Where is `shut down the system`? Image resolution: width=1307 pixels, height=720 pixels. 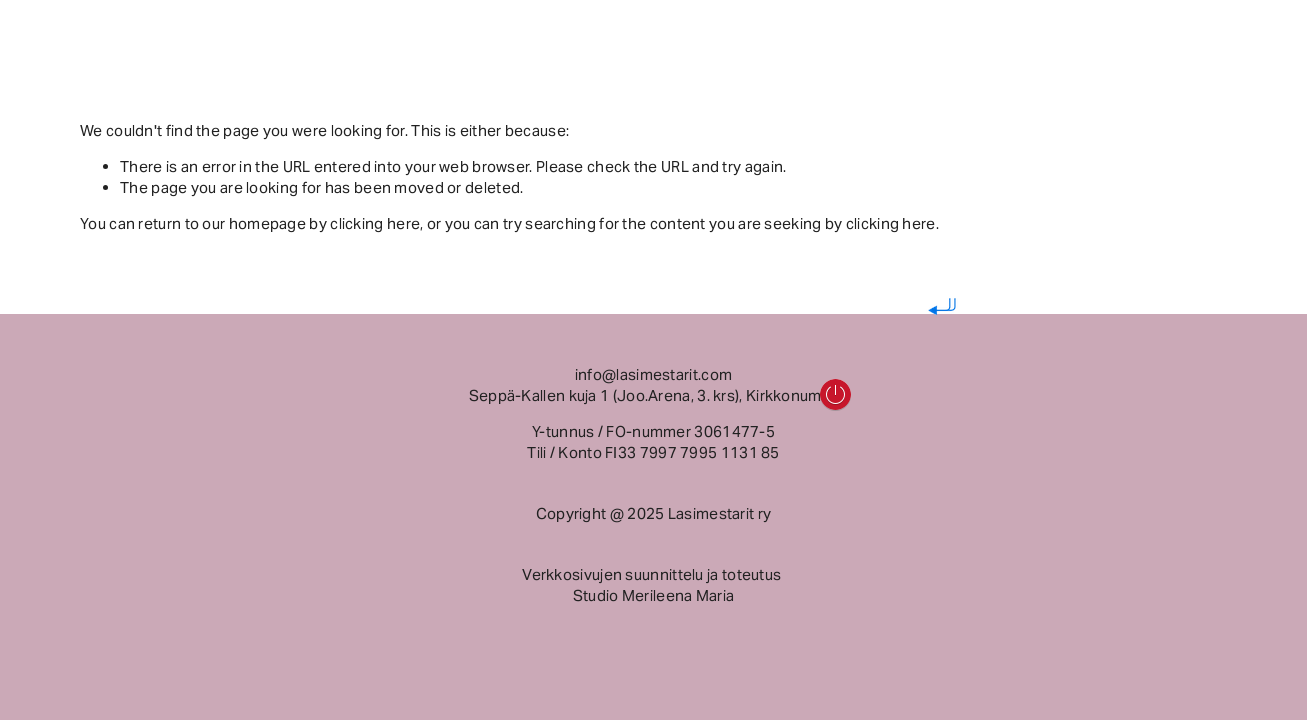
shut down the system is located at coordinates (836, 395).